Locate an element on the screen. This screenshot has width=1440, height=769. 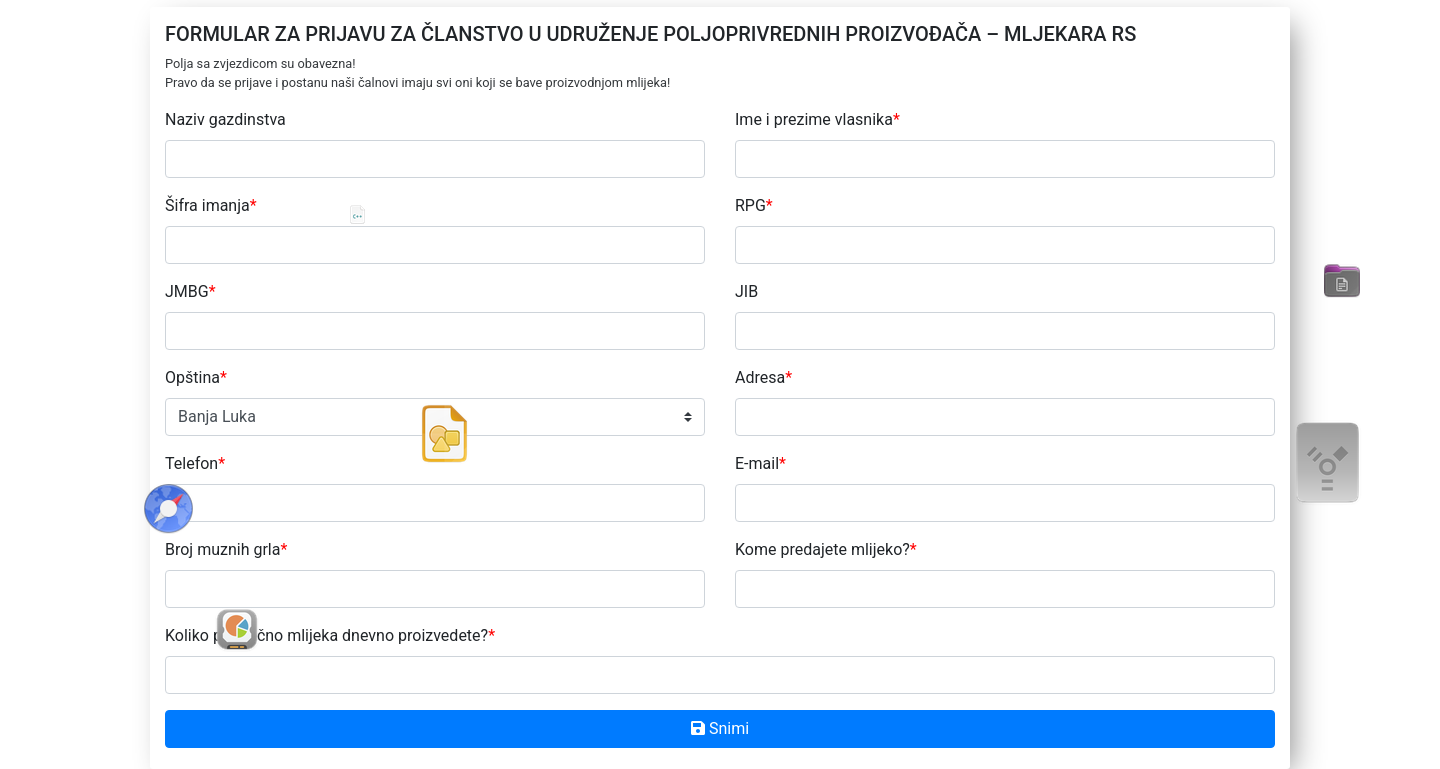
a C++ source code file is located at coordinates (357, 214).